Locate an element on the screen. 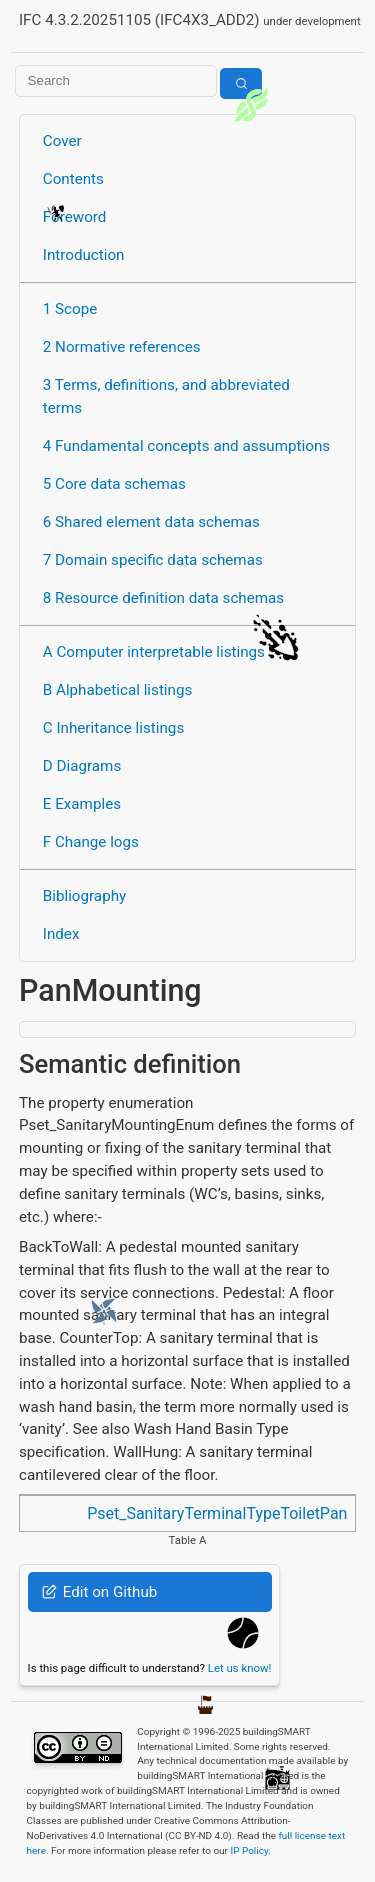  indicates a connection or link between items is located at coordinates (251, 105).